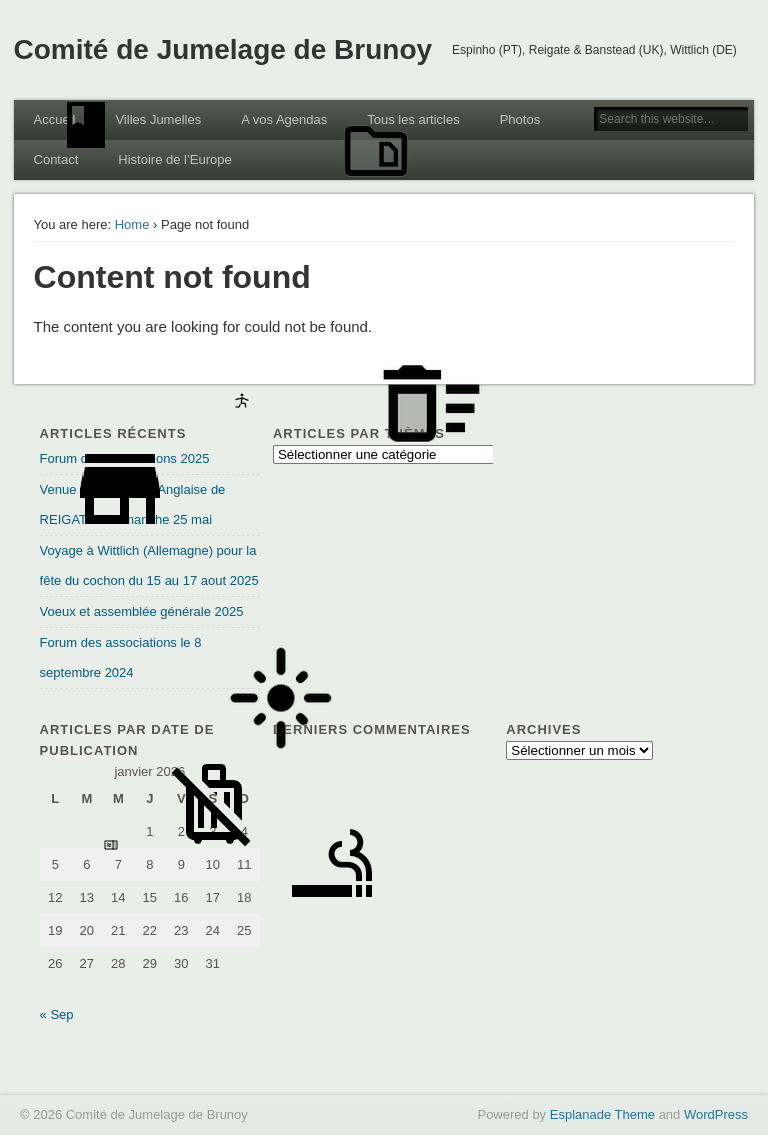 The image size is (768, 1135). I want to click on adjust screen brightness, so click(281, 698).